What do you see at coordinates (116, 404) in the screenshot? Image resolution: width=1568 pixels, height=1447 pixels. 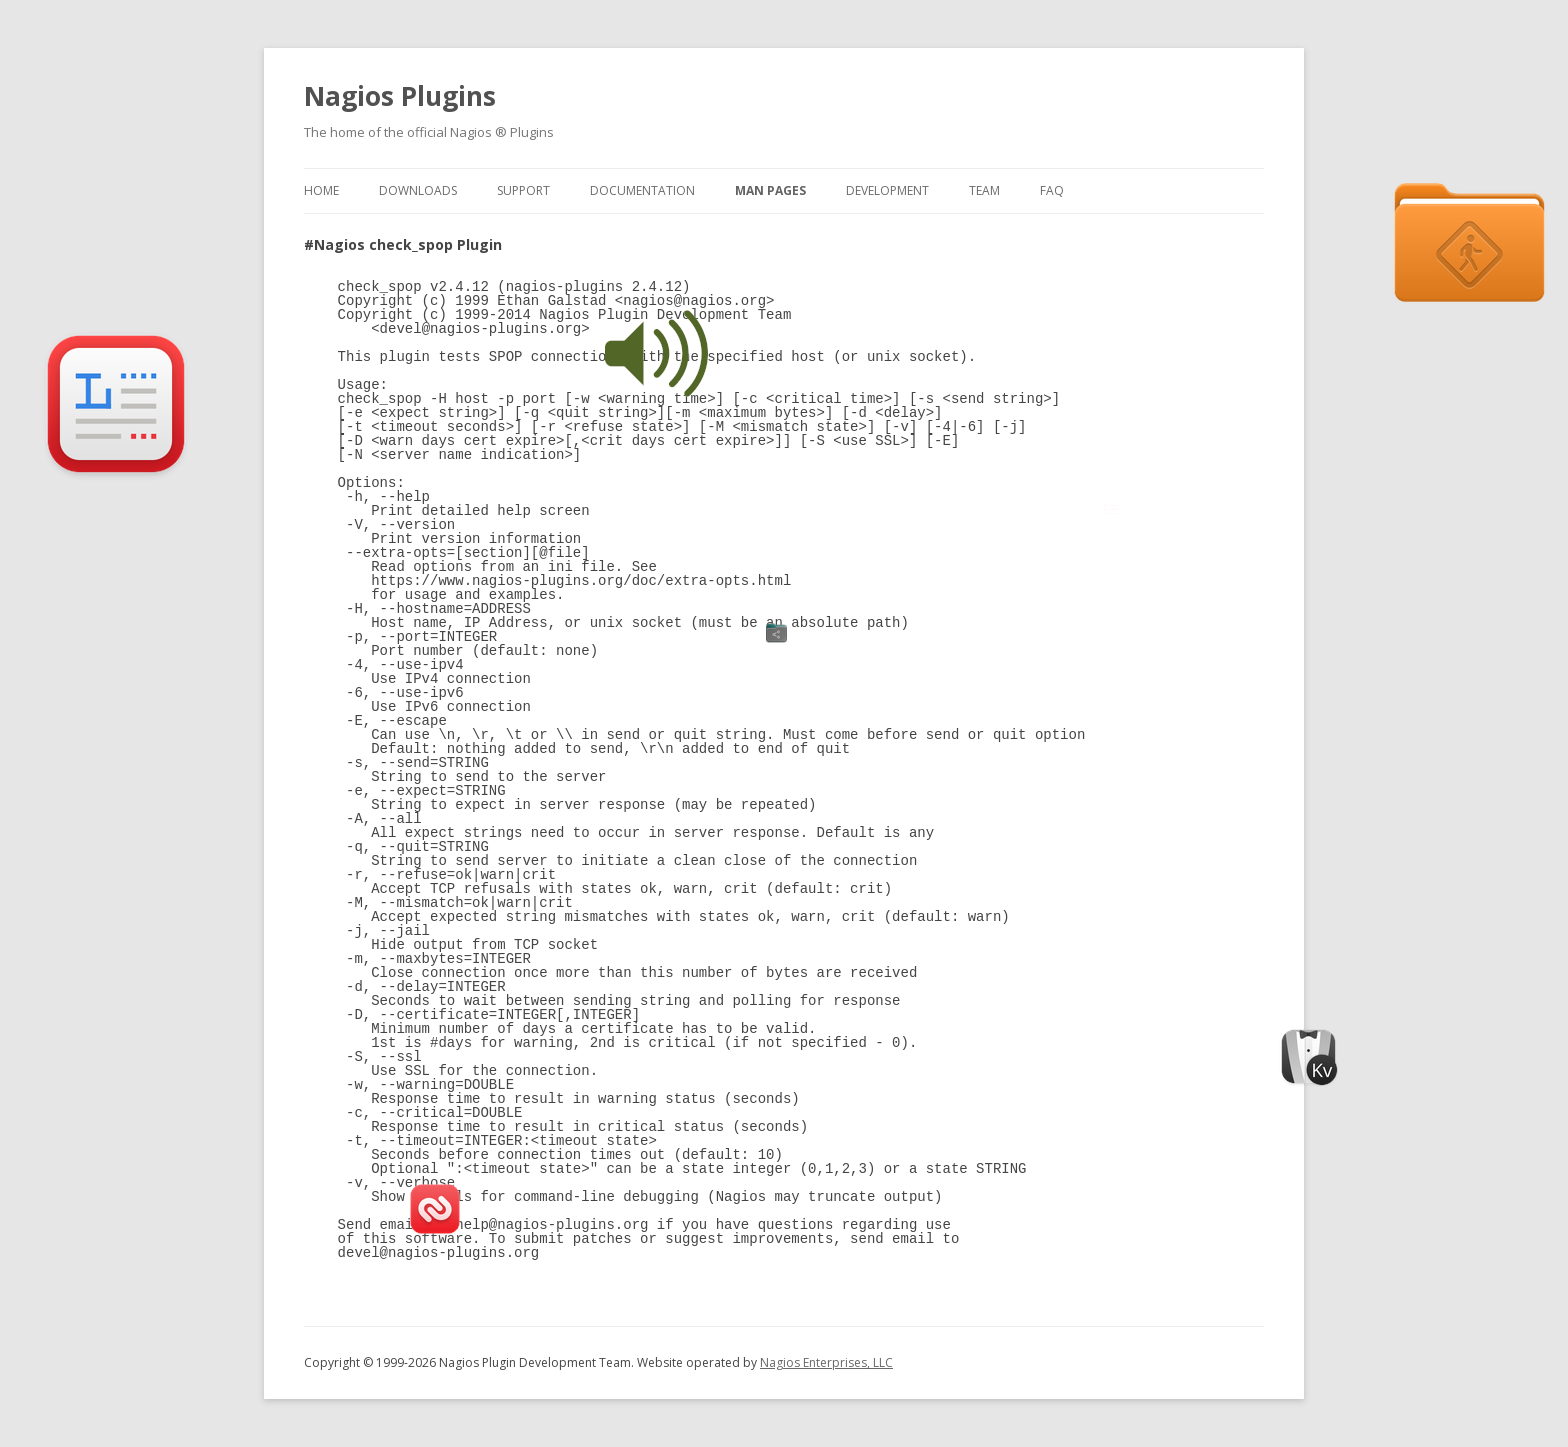 I see `open Lorem placeholder text generator app` at bounding box center [116, 404].